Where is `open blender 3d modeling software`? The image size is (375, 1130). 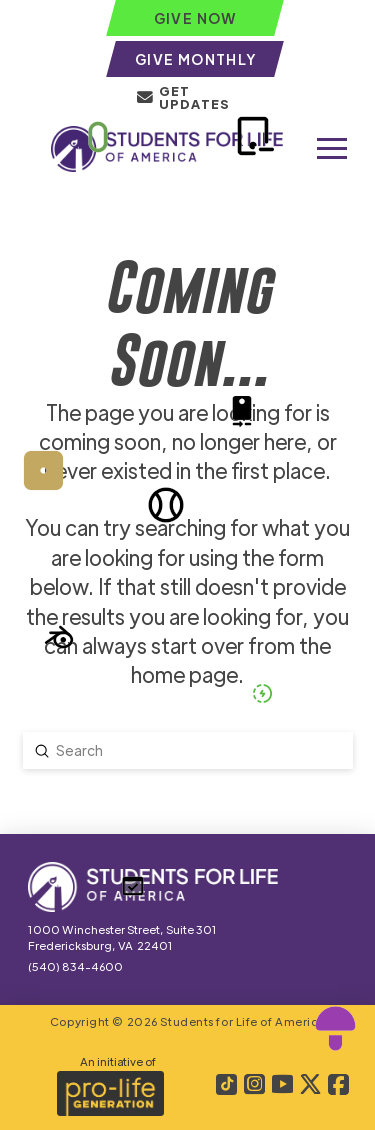
open blender 3d modeling software is located at coordinates (59, 637).